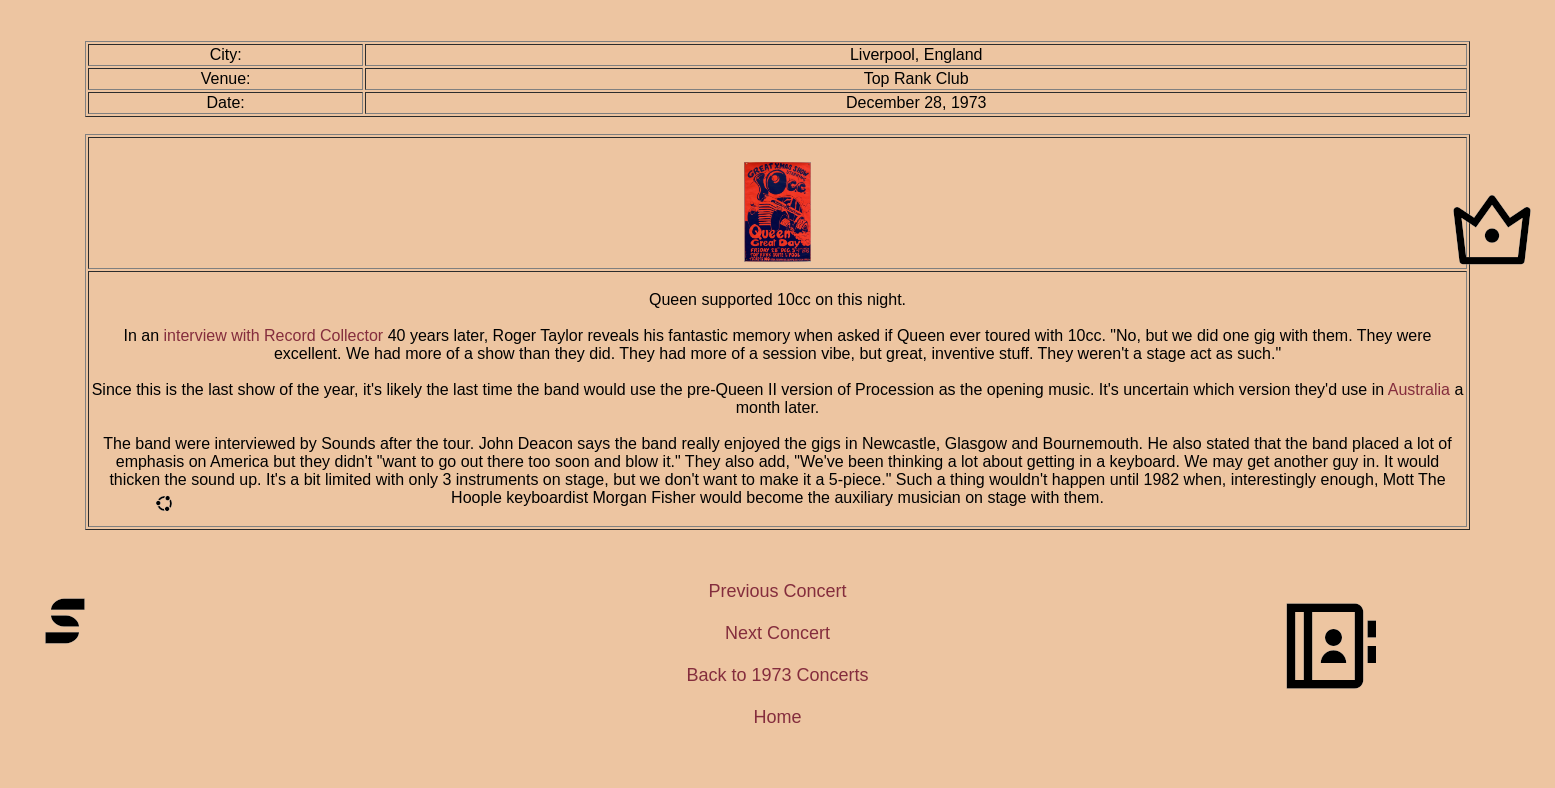 The image size is (1555, 788). What do you see at coordinates (65, 621) in the screenshot?
I see `sitrox brand logo` at bounding box center [65, 621].